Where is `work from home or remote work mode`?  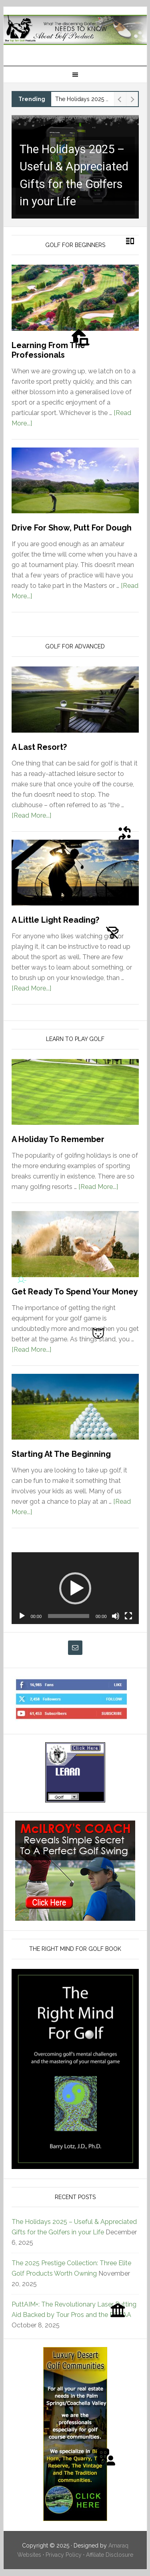 work from home or remote work mode is located at coordinates (80, 337).